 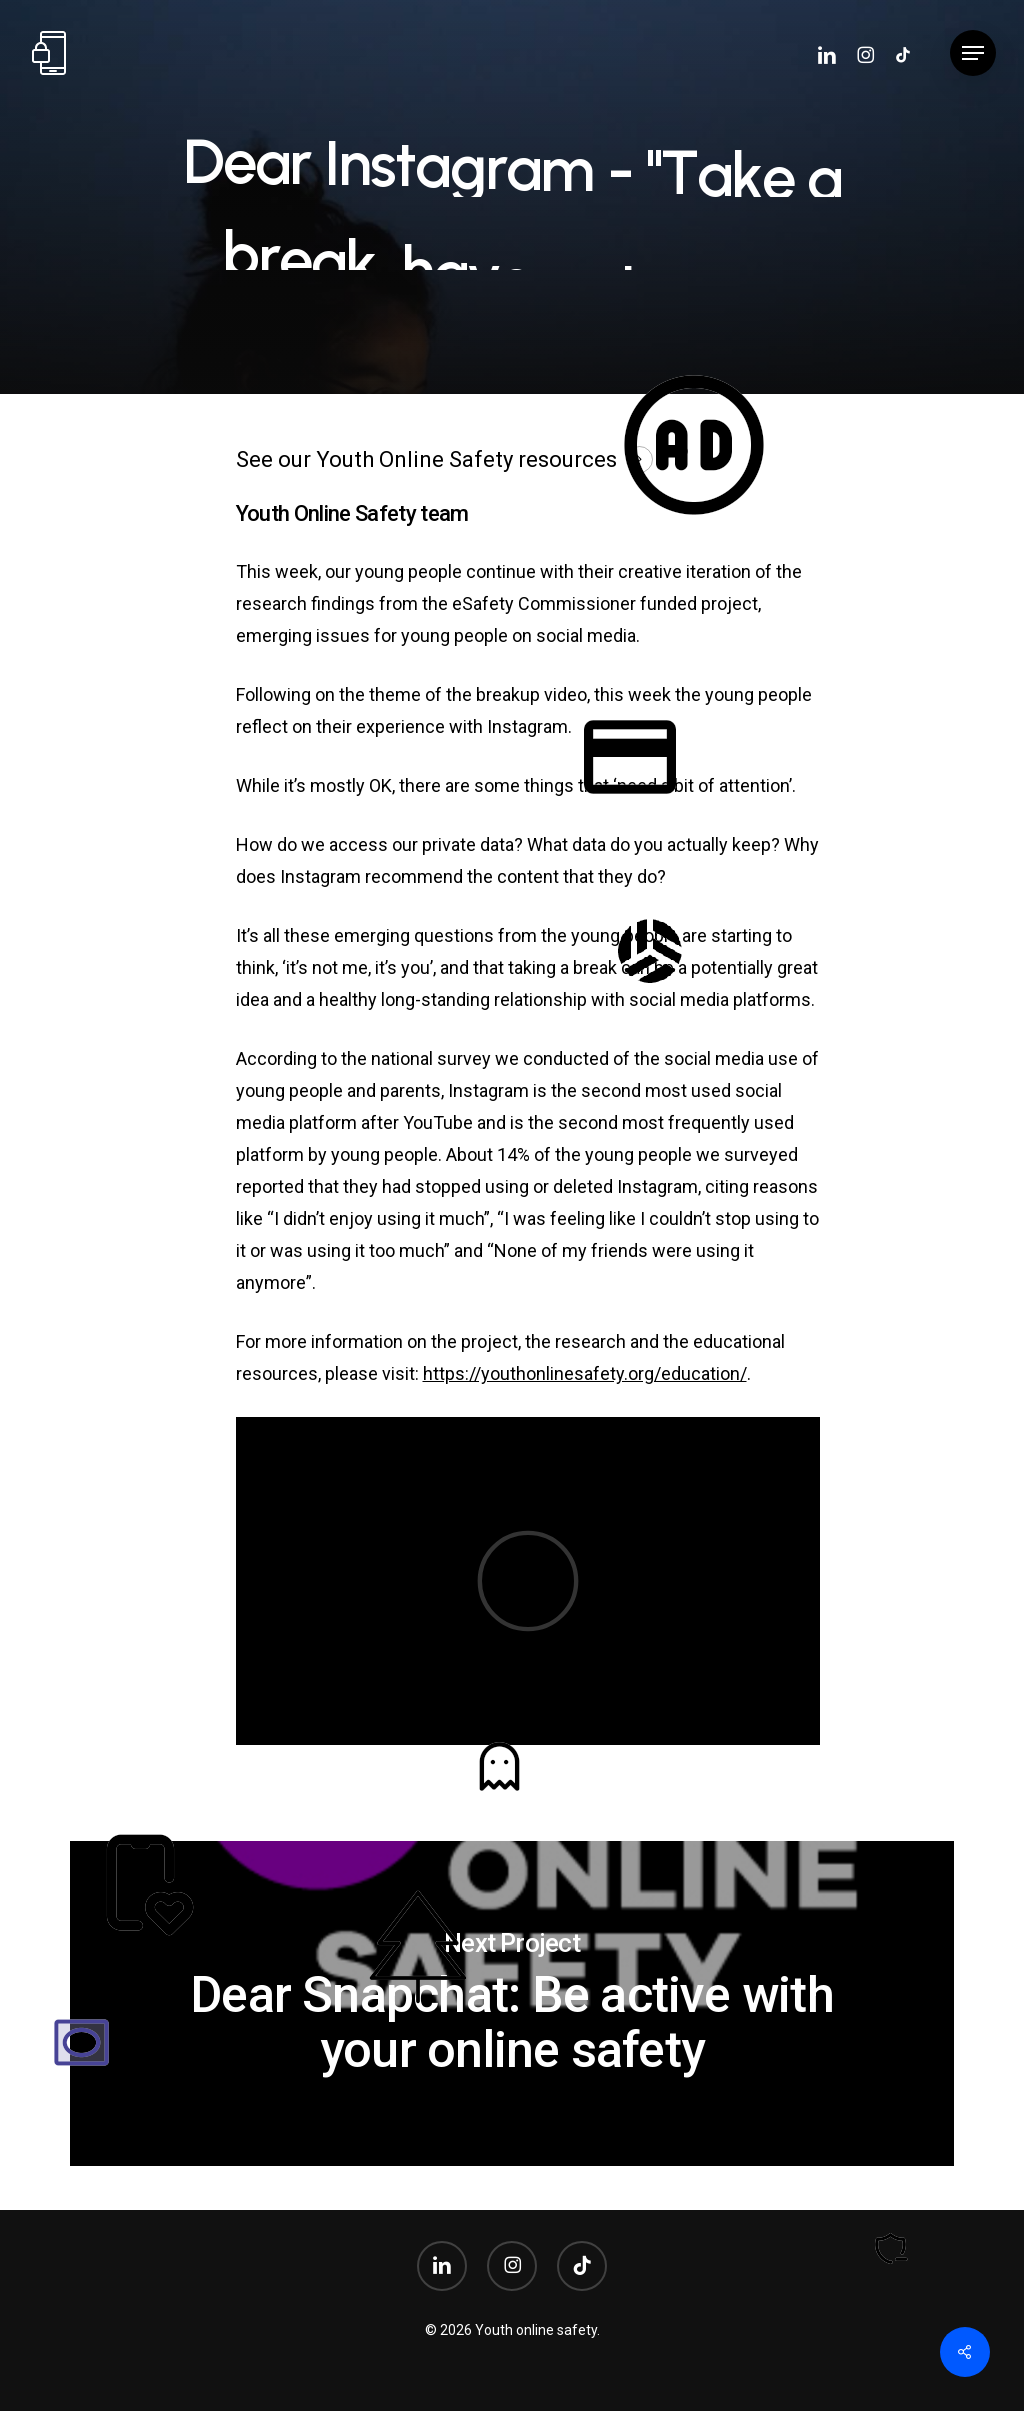 I want to click on access volleyball or sports content, so click(x=650, y=951).